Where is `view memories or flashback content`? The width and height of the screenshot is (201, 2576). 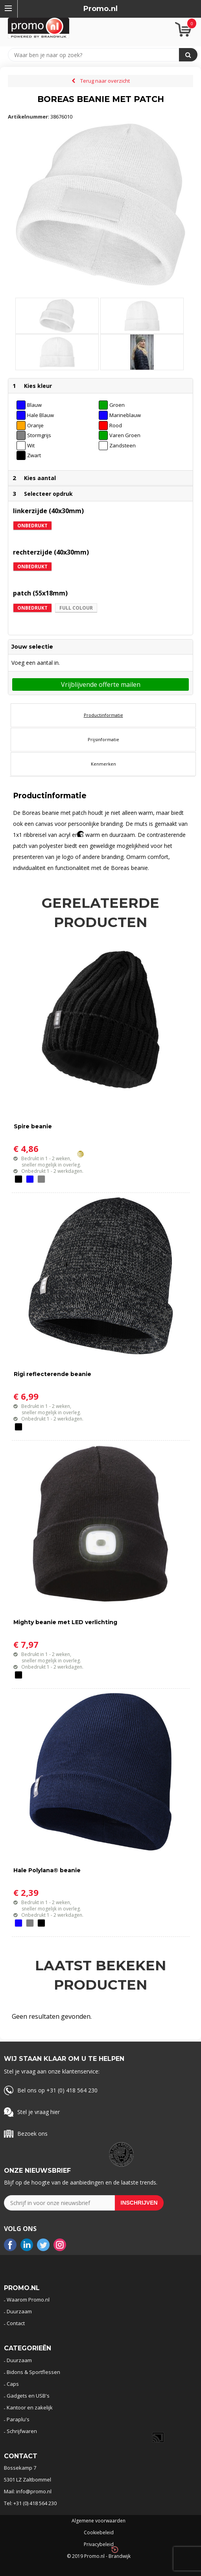 view memories or flashback content is located at coordinates (115, 2550).